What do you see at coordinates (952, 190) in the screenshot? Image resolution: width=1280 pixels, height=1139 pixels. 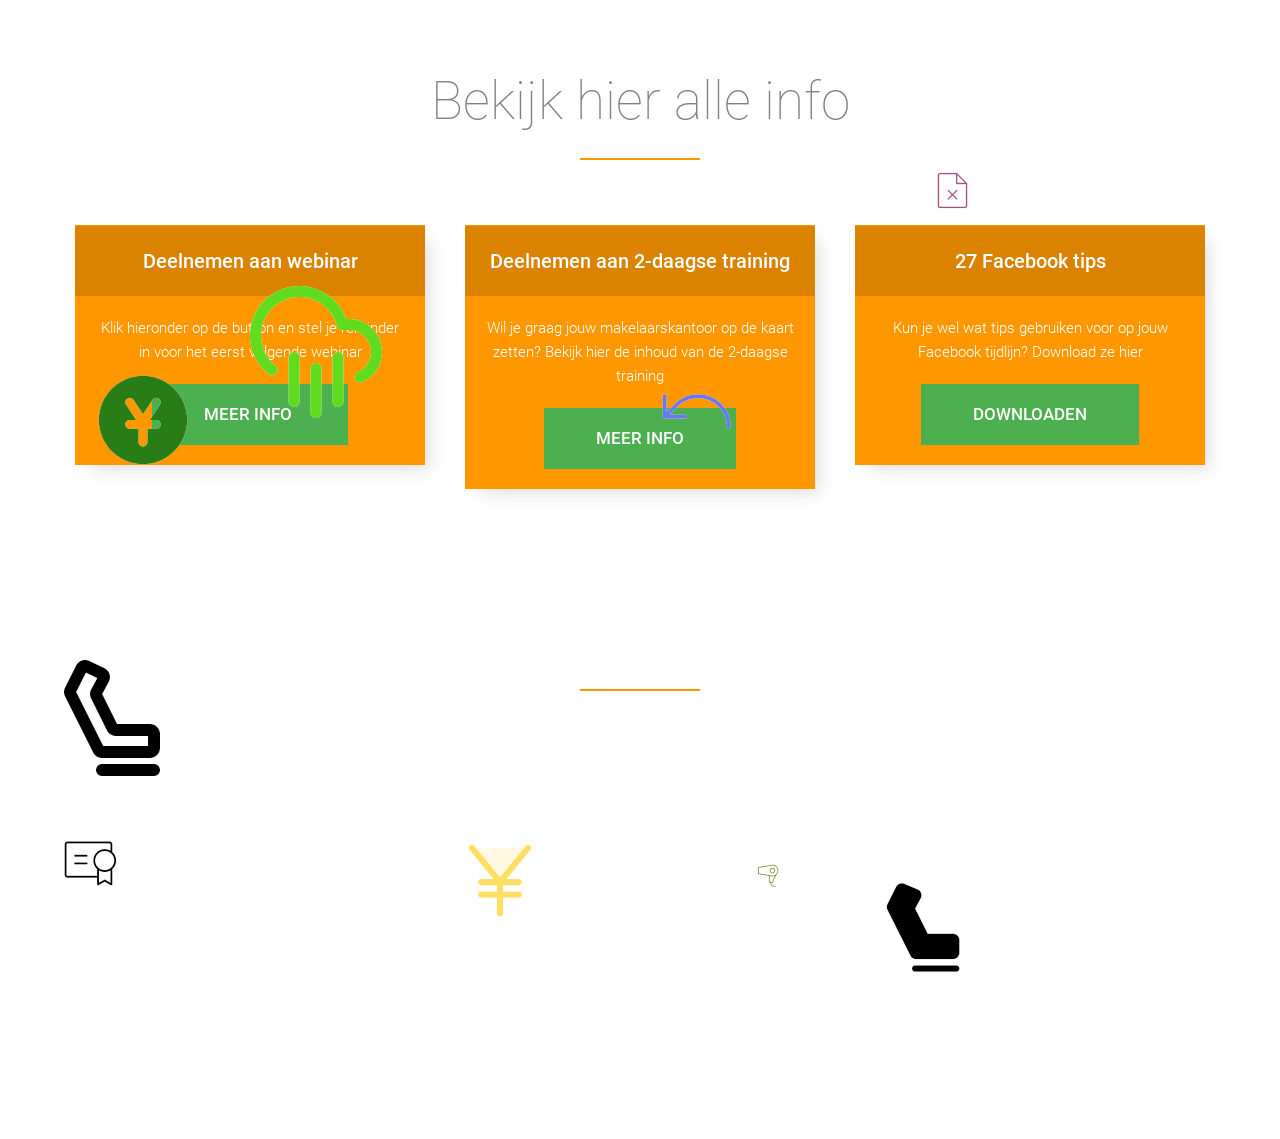 I see `delete or remove a file` at bounding box center [952, 190].